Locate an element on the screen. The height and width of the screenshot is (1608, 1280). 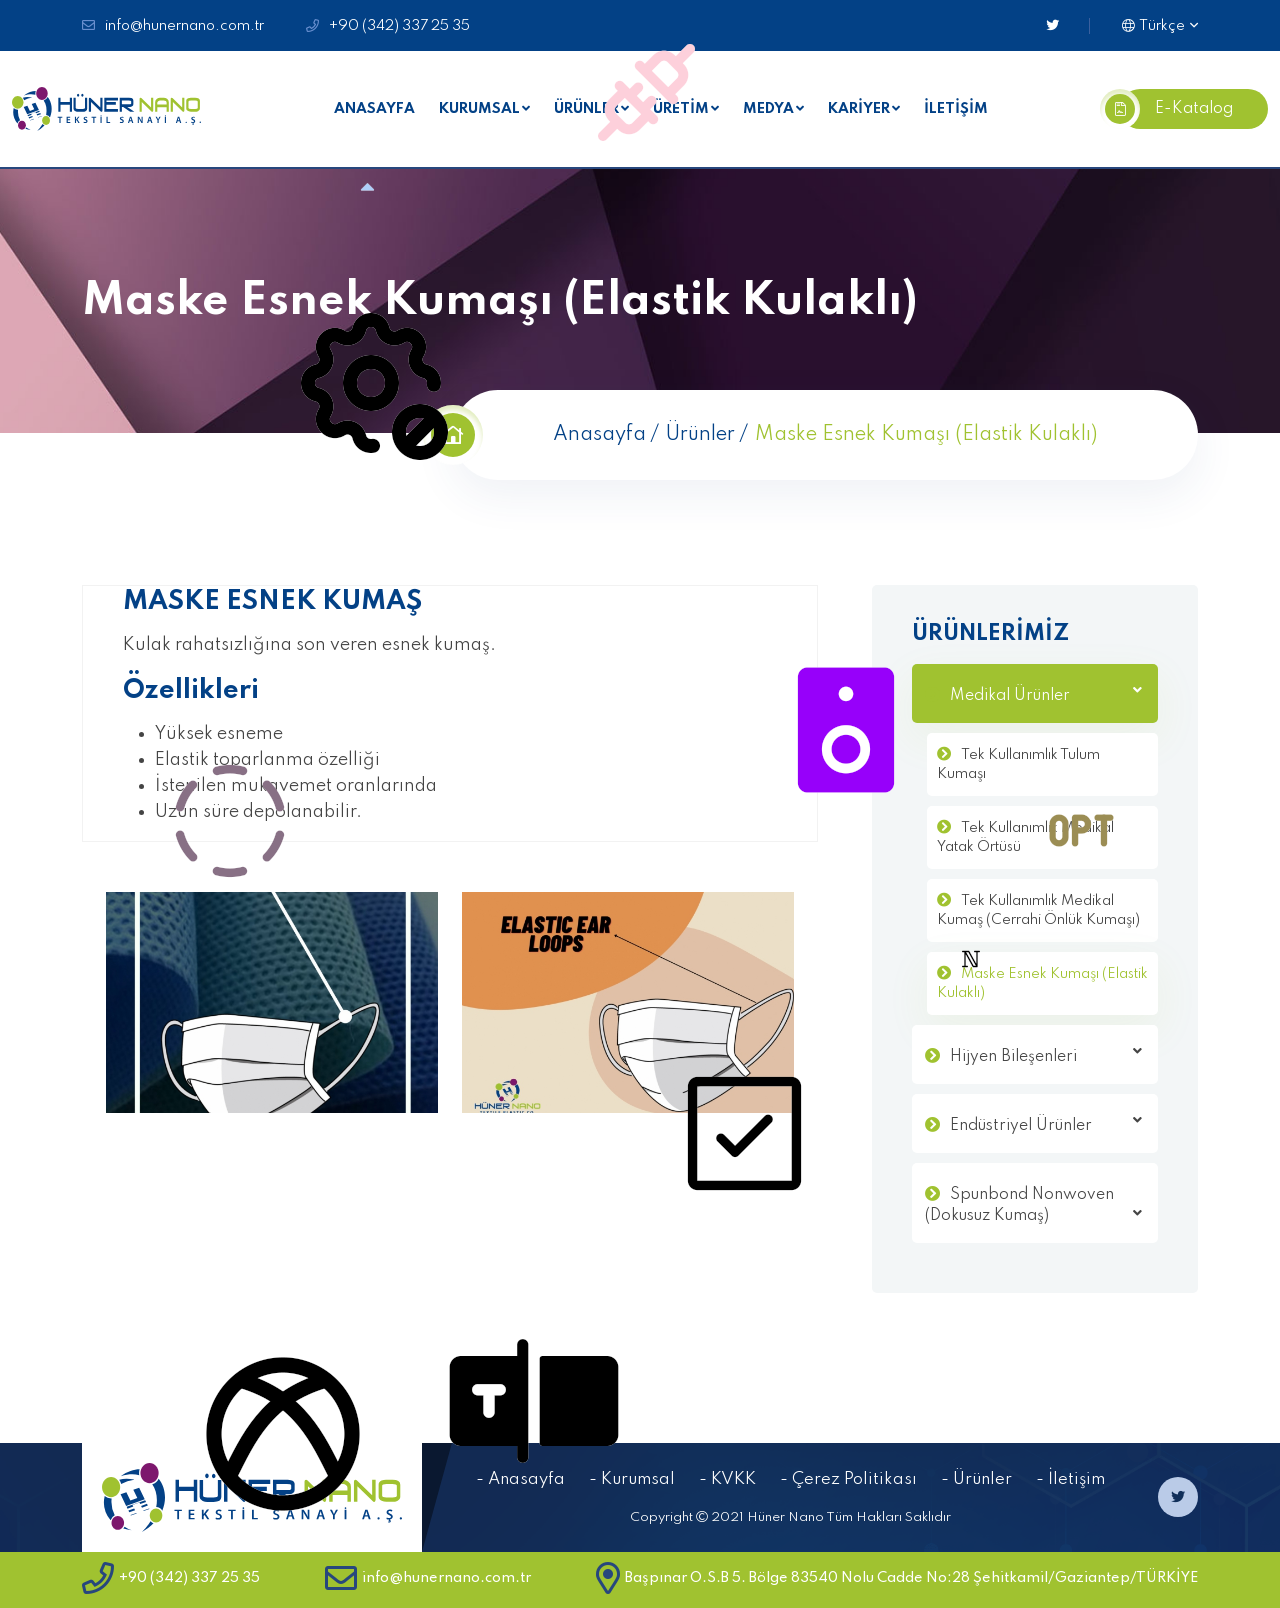
access audio or speaker settings is located at coordinates (846, 730).